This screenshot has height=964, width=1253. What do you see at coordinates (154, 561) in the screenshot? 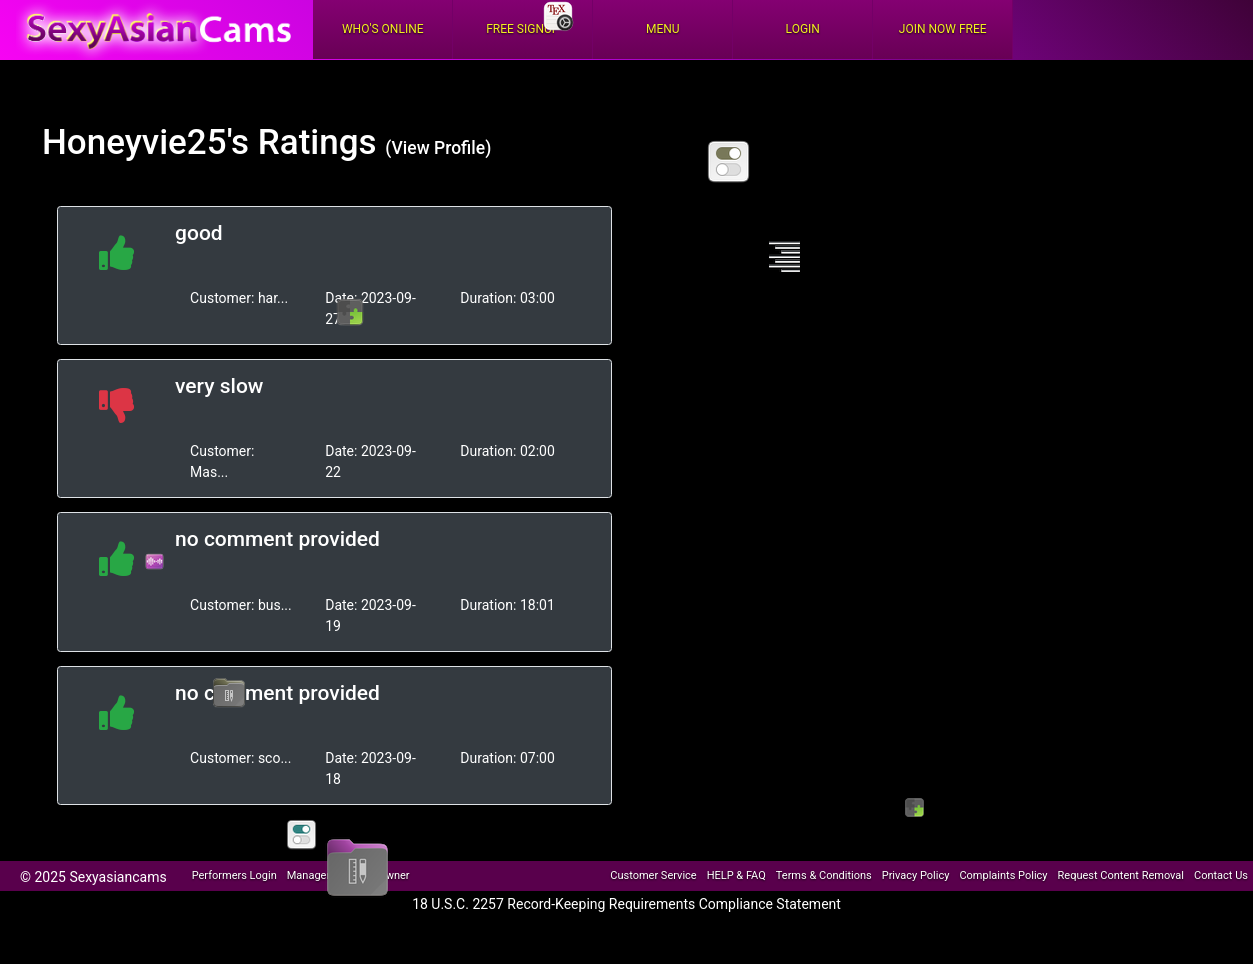
I see `open sound recorder app` at bounding box center [154, 561].